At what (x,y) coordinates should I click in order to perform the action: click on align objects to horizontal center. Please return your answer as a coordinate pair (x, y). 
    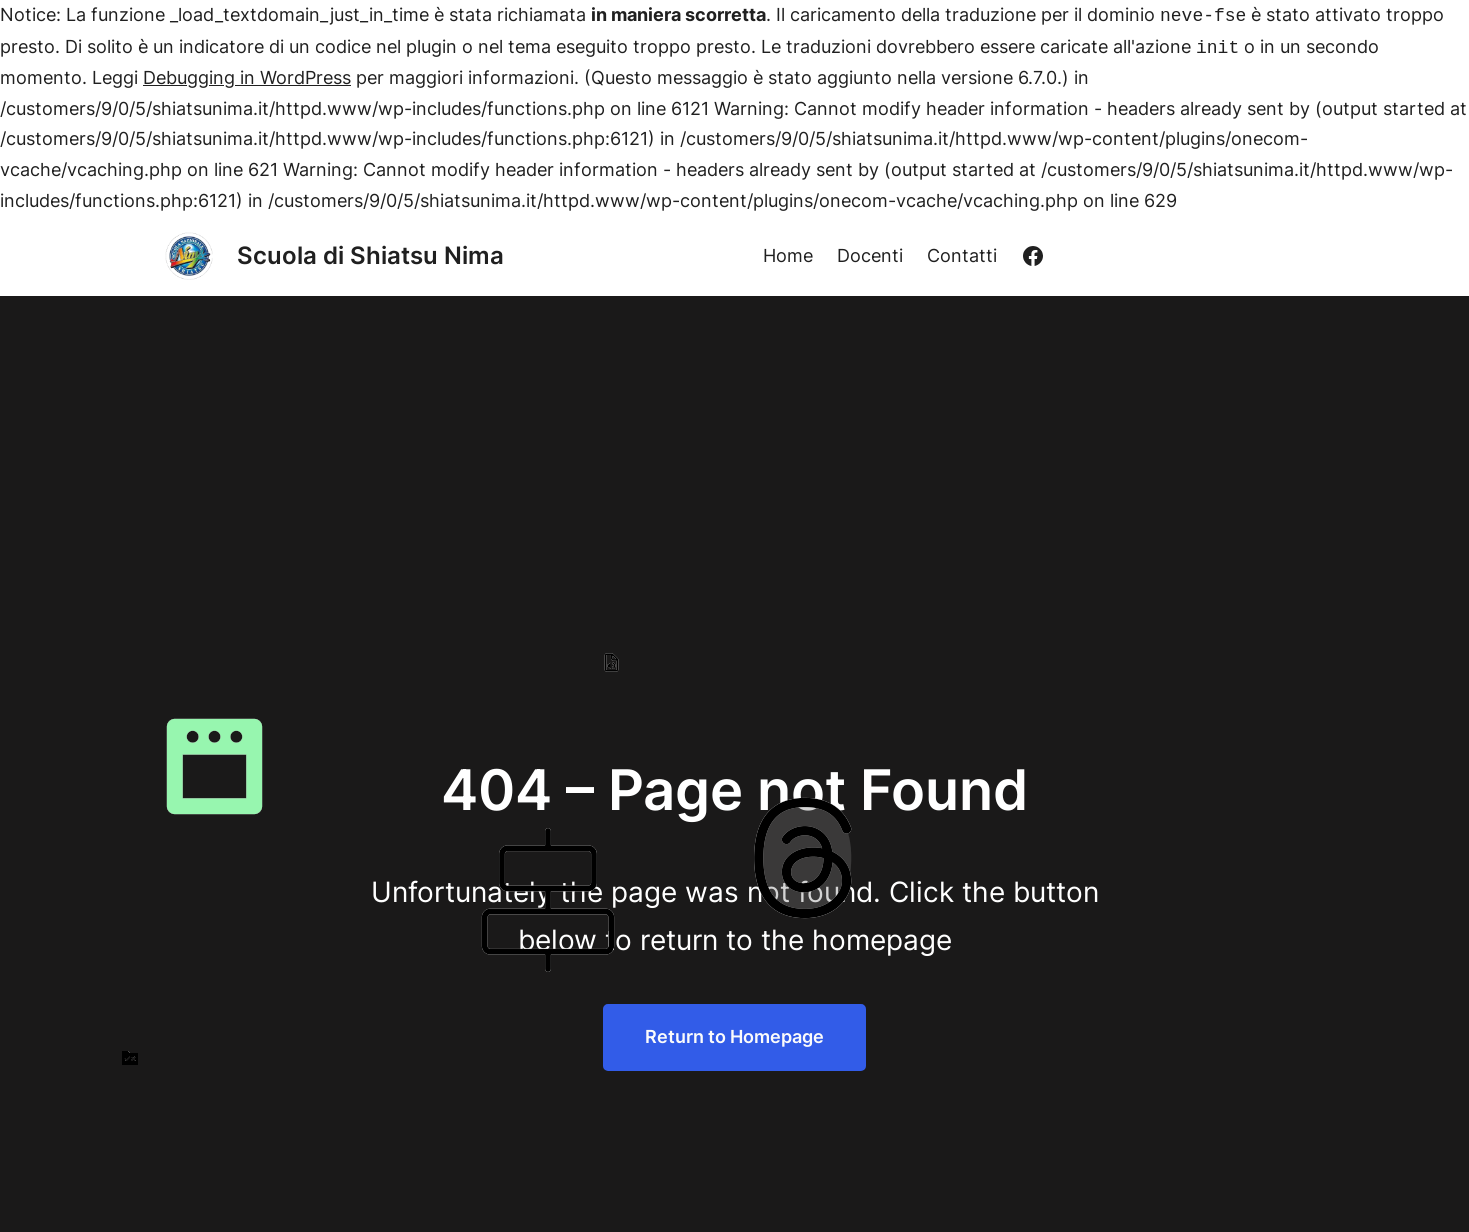
    Looking at the image, I should click on (548, 900).